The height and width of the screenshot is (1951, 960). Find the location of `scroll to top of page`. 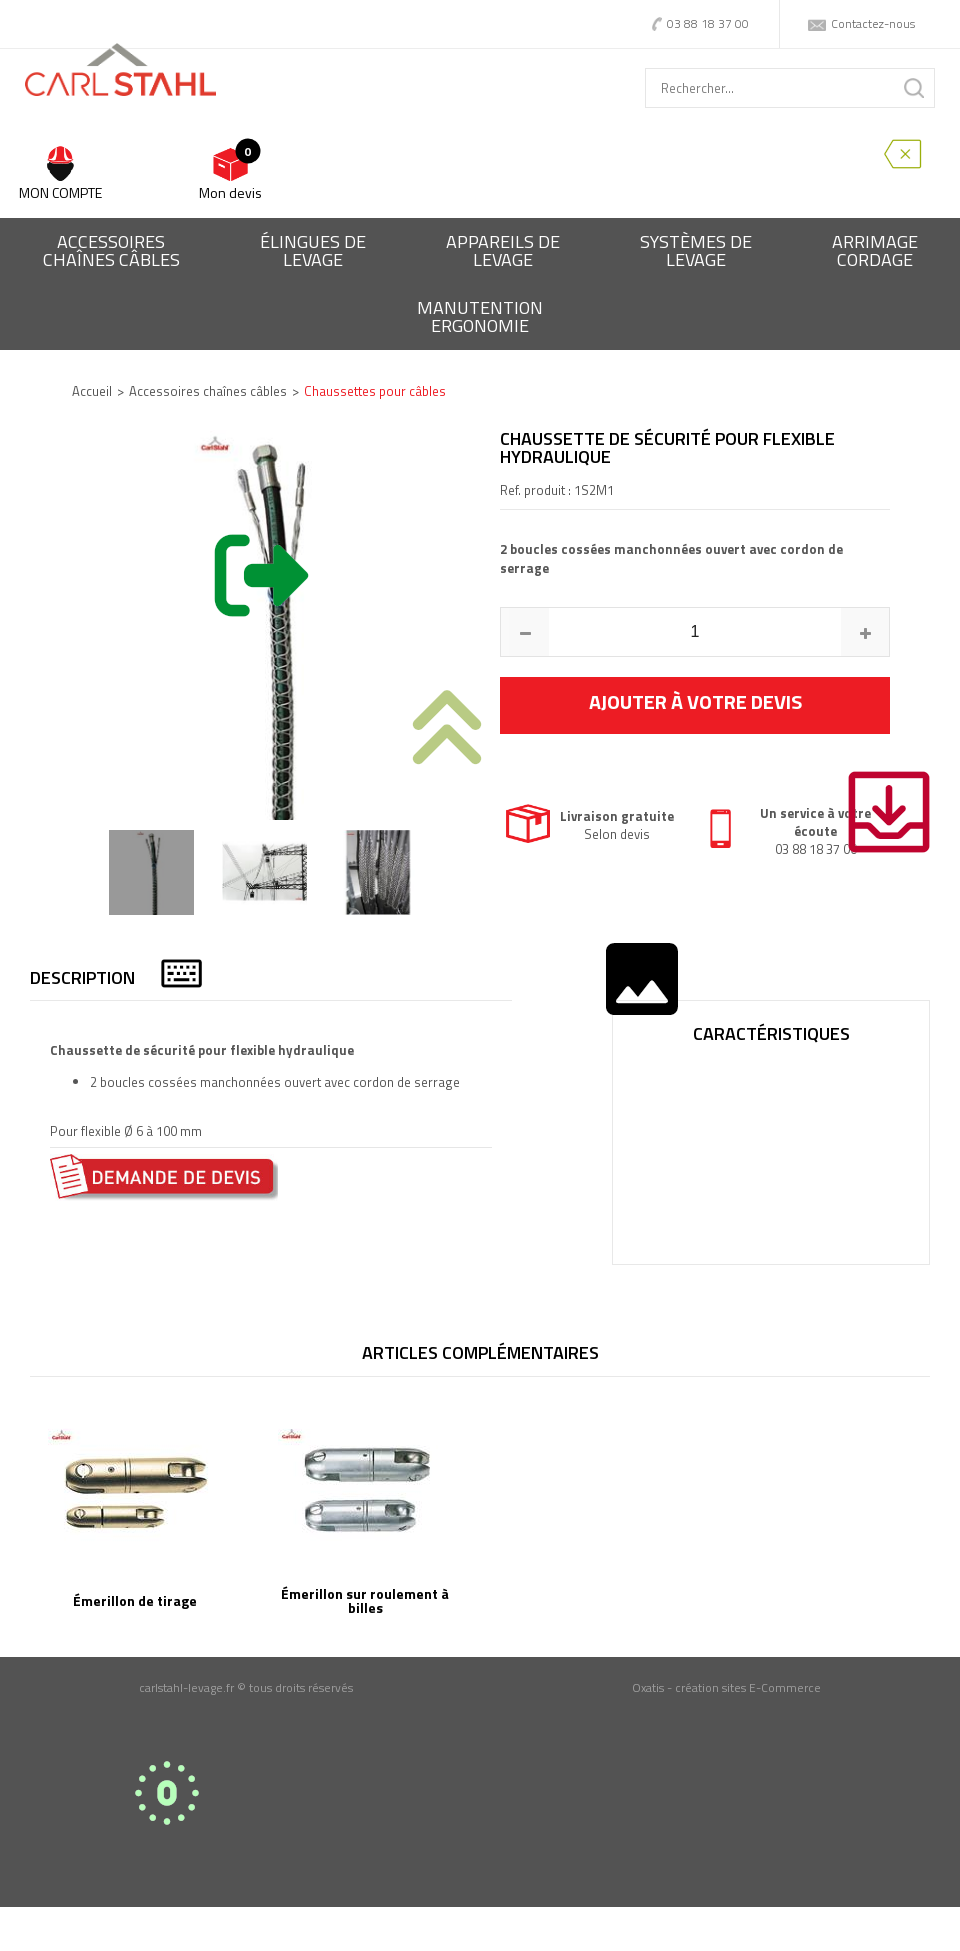

scroll to top of page is located at coordinates (447, 730).